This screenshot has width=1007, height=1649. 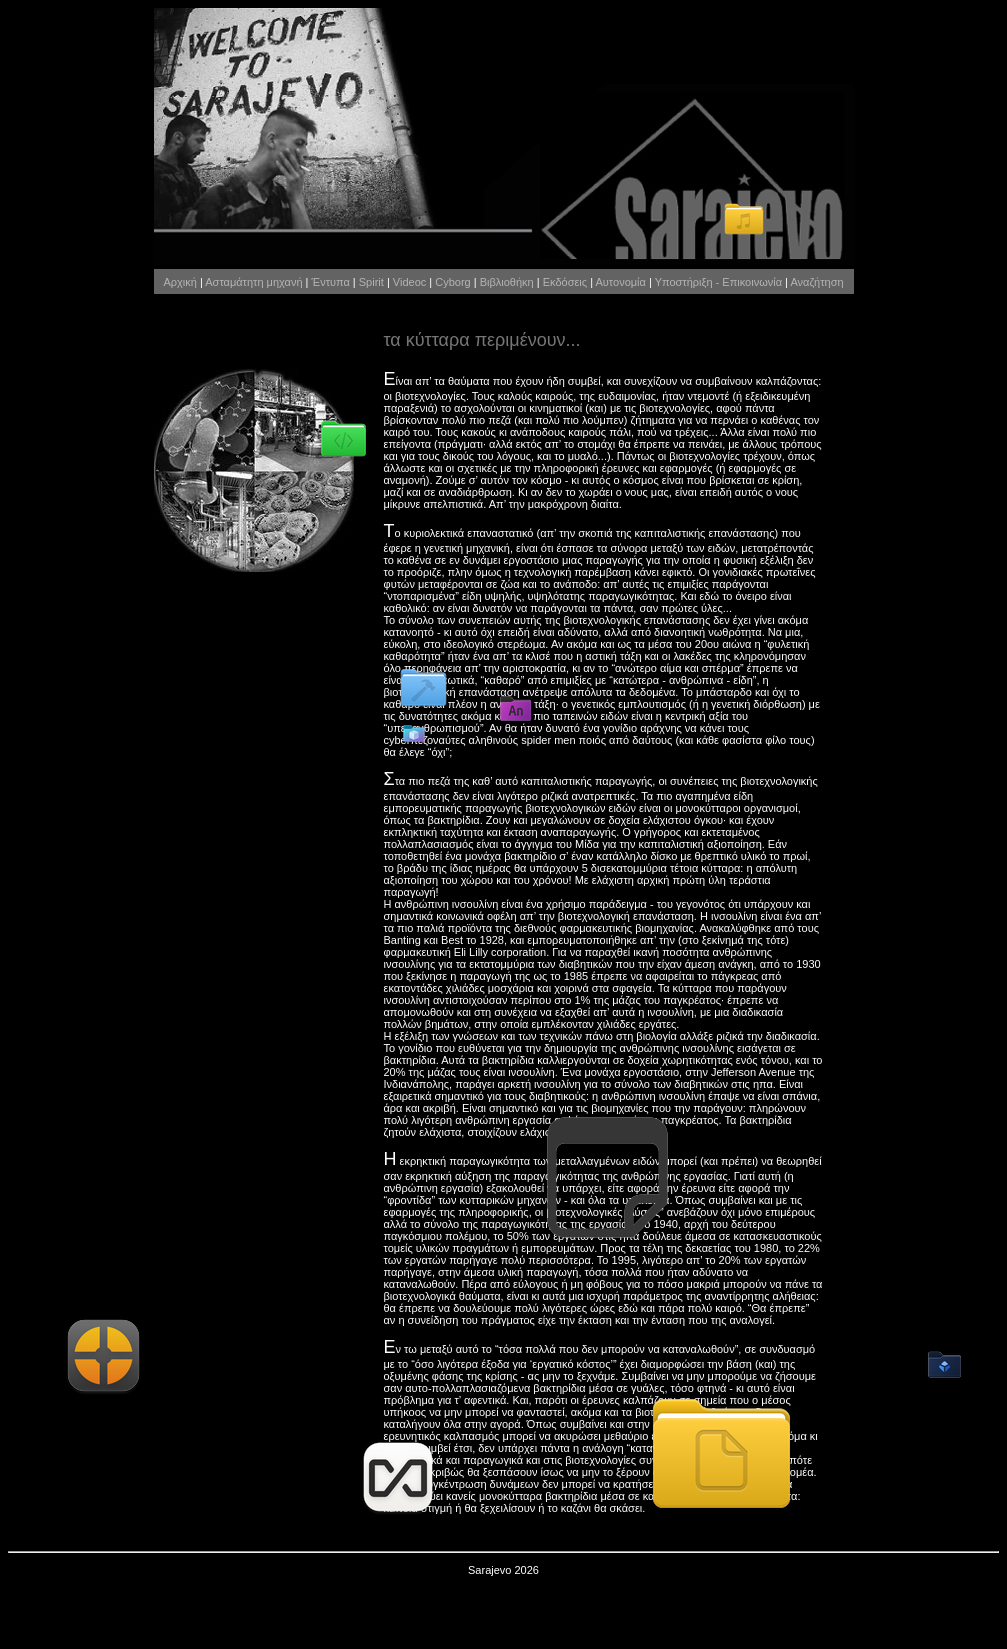 What do you see at coordinates (343, 438) in the screenshot?
I see `open your code projects folder` at bounding box center [343, 438].